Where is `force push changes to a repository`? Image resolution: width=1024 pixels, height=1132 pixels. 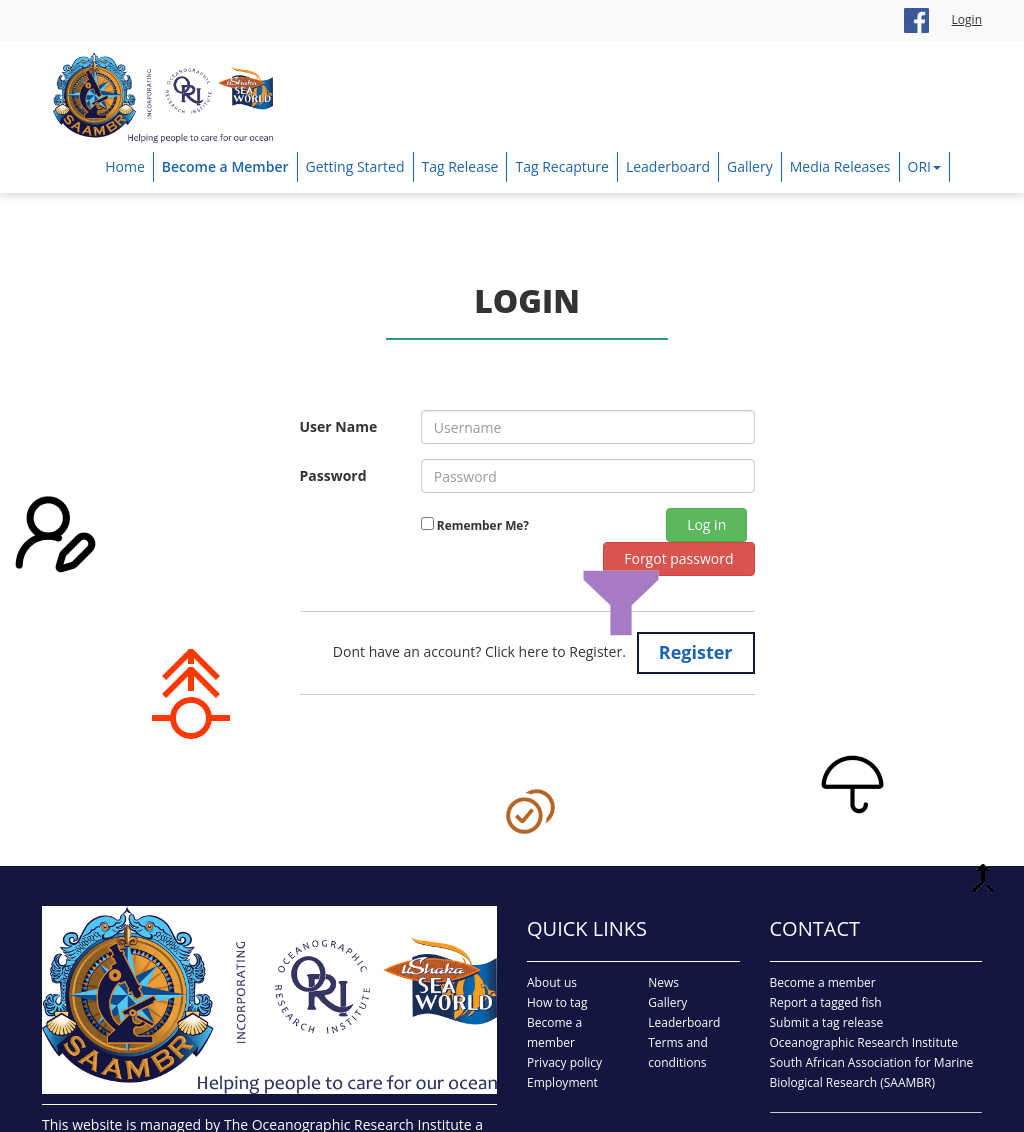 force push changes to a repository is located at coordinates (188, 691).